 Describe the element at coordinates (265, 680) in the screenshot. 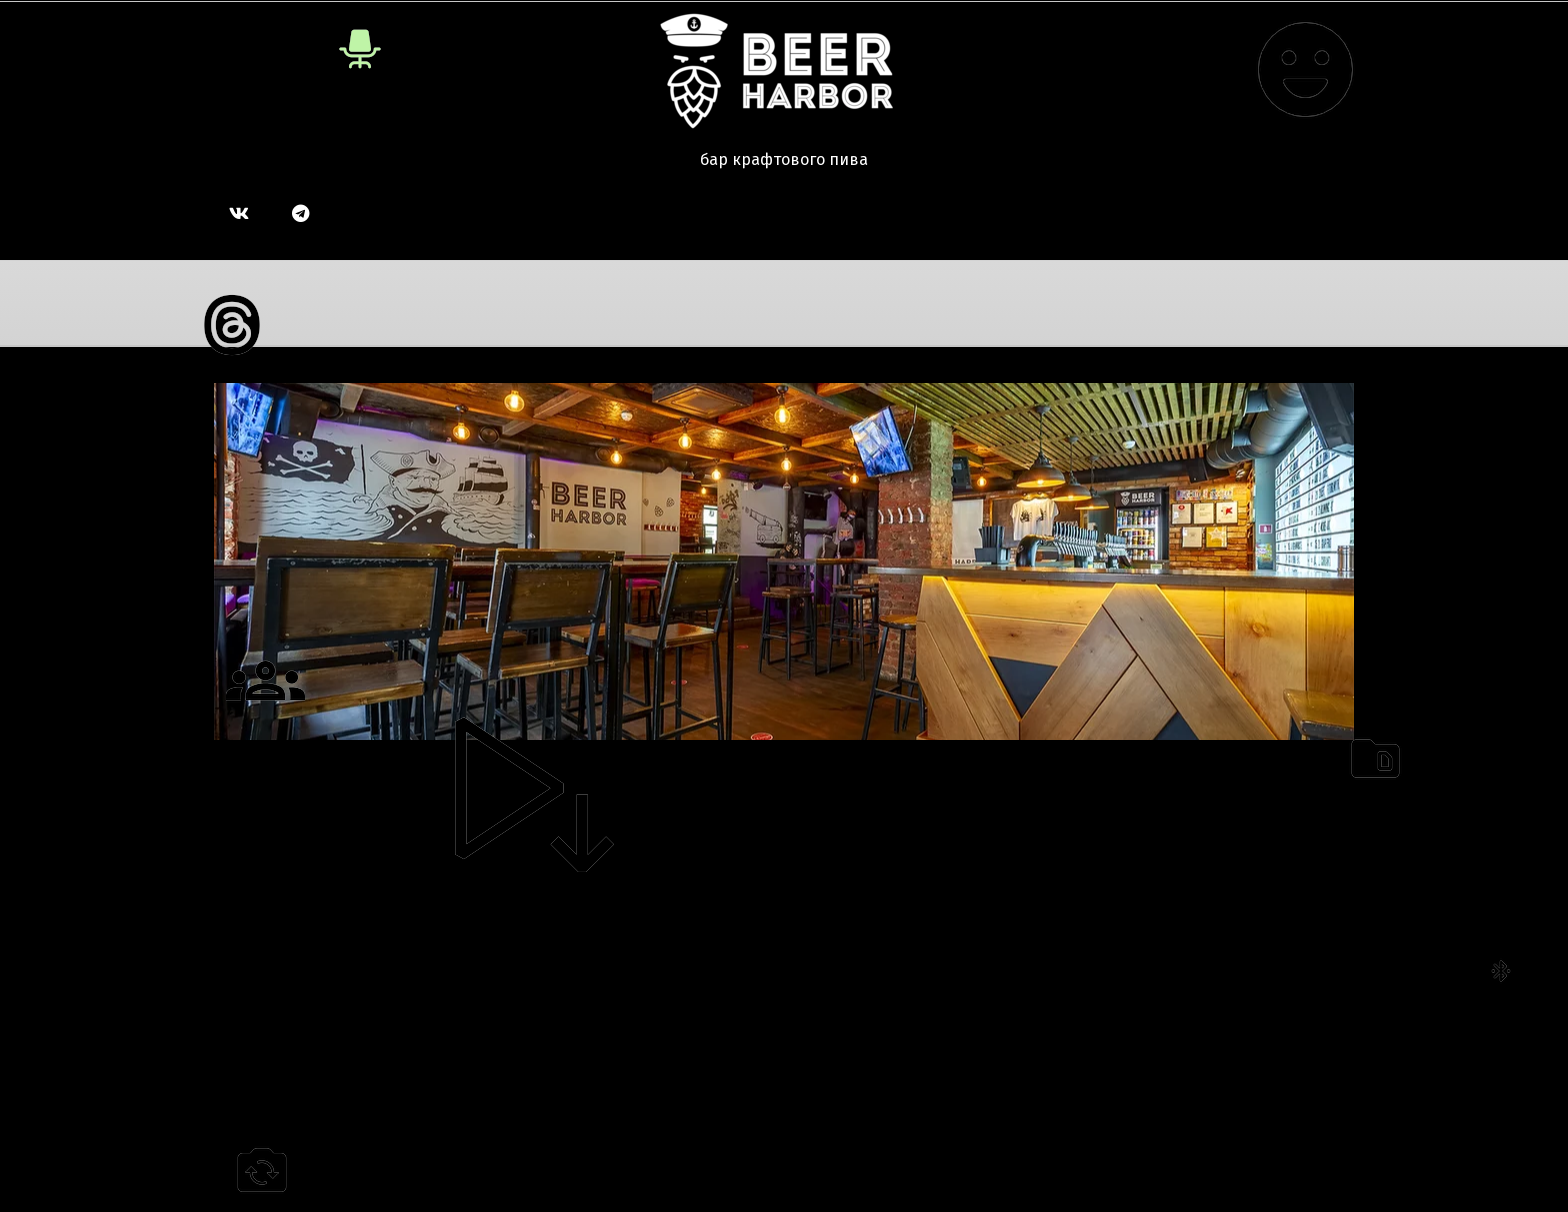

I see `view or manage groups` at that location.